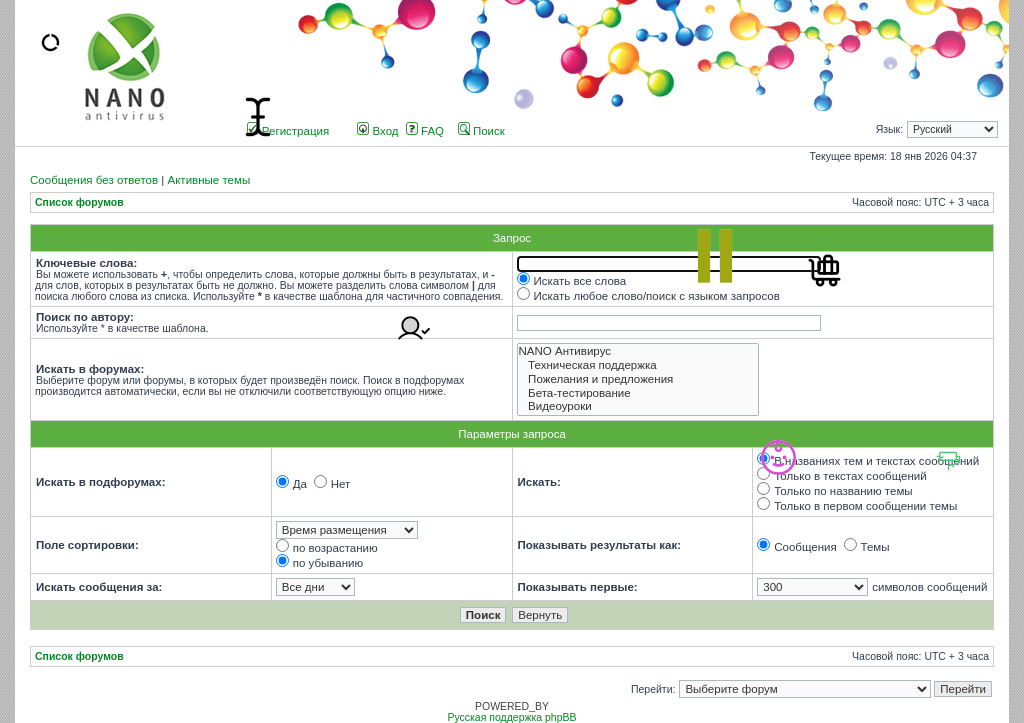 Image resolution: width=1024 pixels, height=723 pixels. Describe the element at coordinates (824, 270) in the screenshot. I see `baggage claim area indicator` at that location.